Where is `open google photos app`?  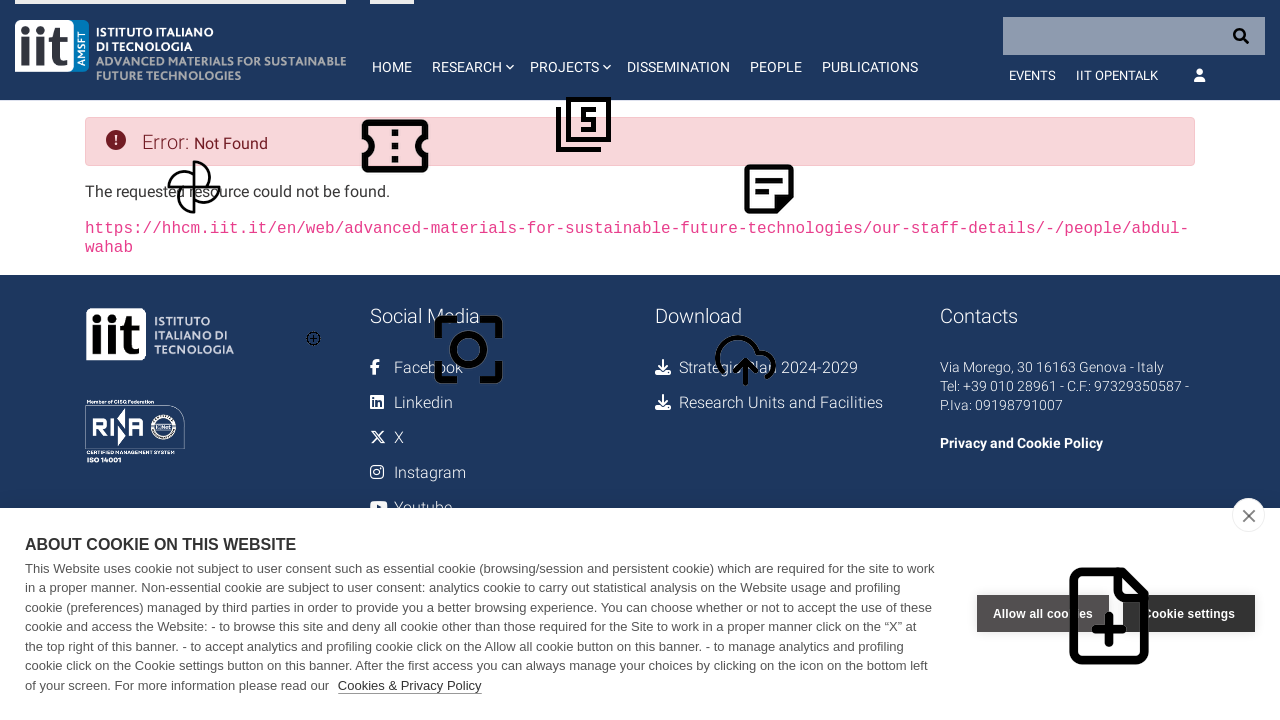 open google photos app is located at coordinates (194, 187).